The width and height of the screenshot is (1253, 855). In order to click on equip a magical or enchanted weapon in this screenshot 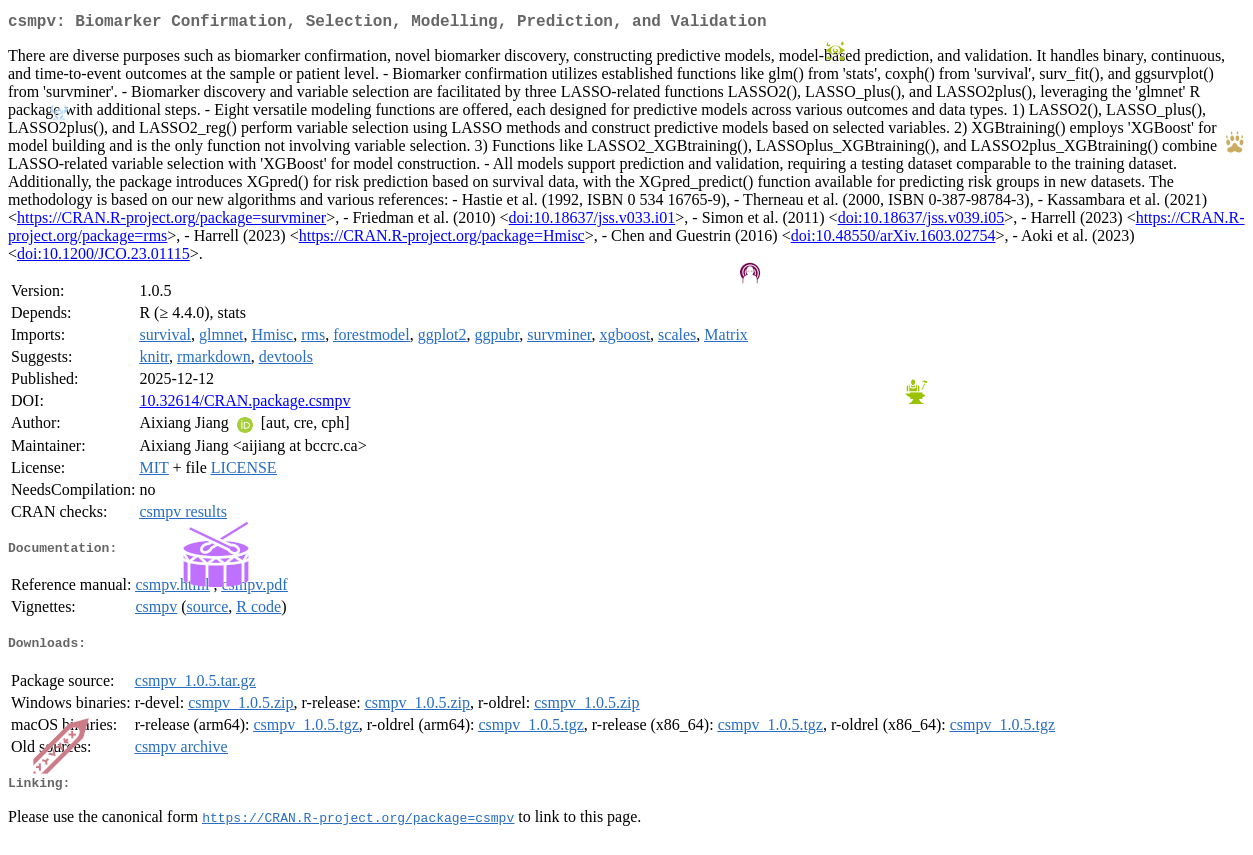, I will do `click(61, 746)`.